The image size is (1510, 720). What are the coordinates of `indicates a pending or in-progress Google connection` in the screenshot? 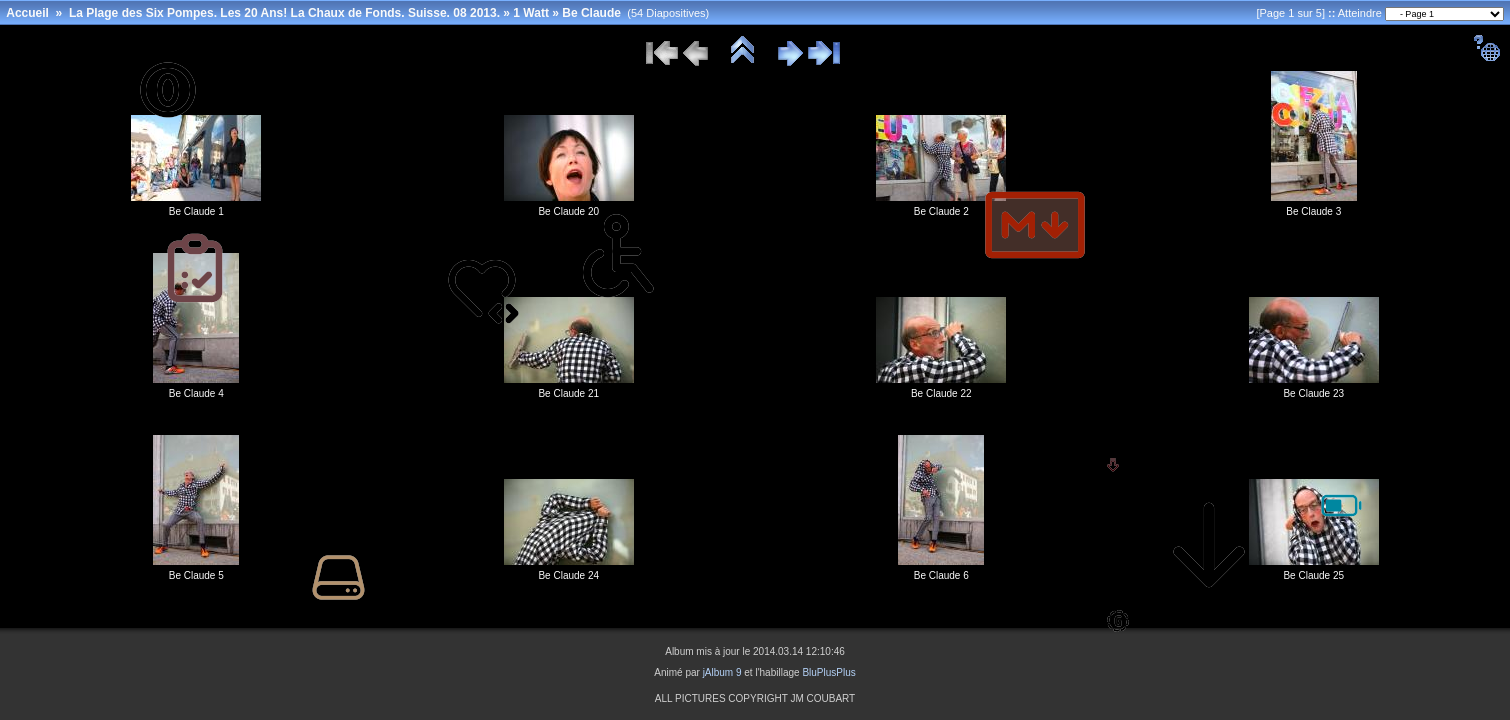 It's located at (1118, 621).